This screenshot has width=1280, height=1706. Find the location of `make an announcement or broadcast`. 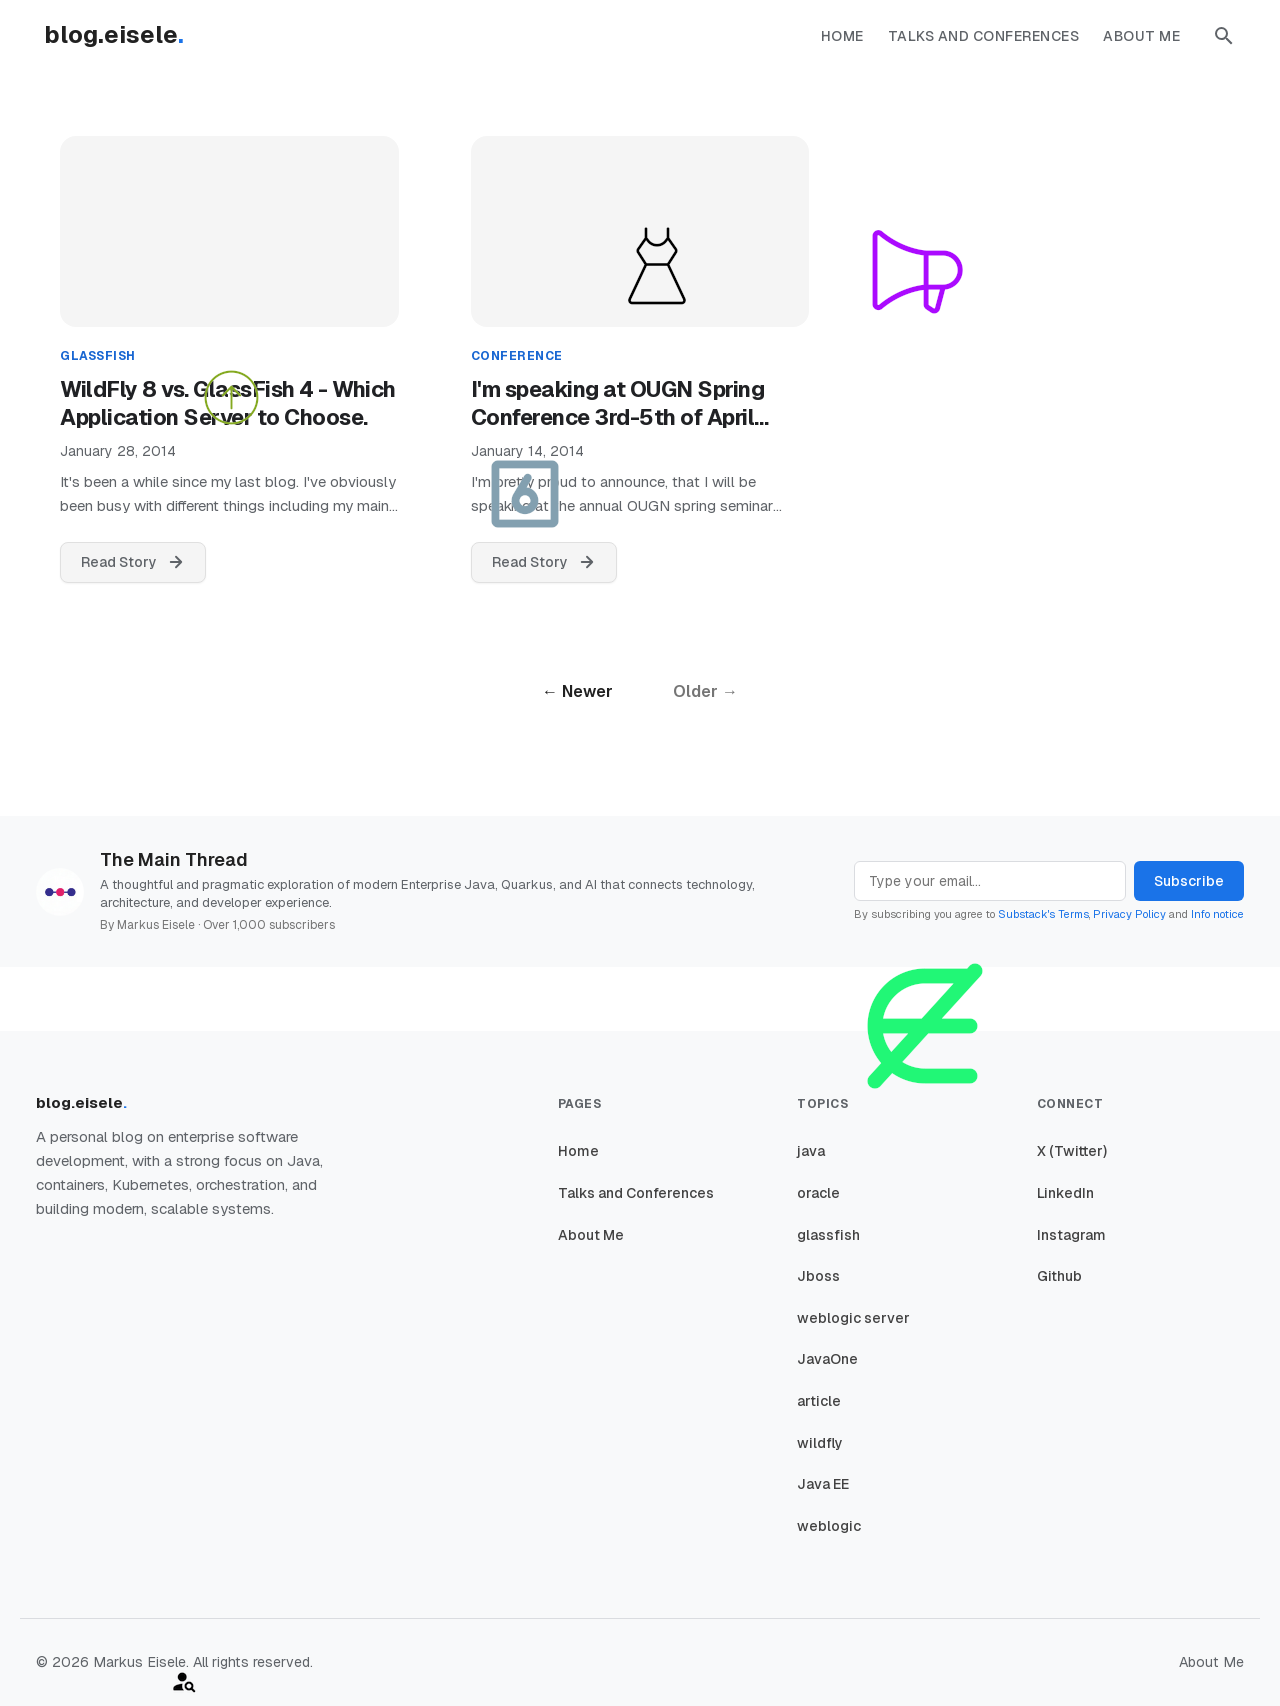

make an announcement or broadcast is located at coordinates (912, 273).